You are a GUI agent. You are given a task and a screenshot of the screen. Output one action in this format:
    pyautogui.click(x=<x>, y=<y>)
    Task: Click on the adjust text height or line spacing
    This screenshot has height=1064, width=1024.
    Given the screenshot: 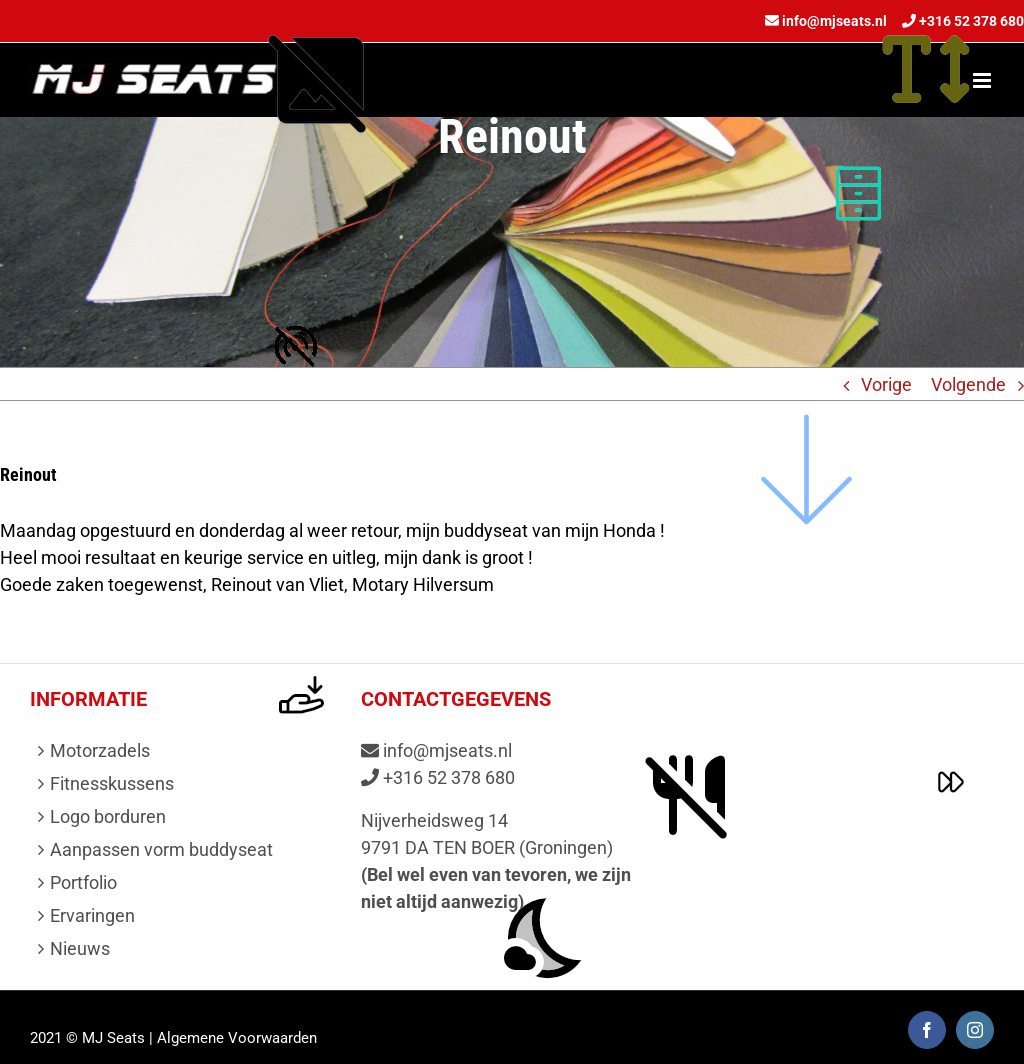 What is the action you would take?
    pyautogui.click(x=926, y=69)
    